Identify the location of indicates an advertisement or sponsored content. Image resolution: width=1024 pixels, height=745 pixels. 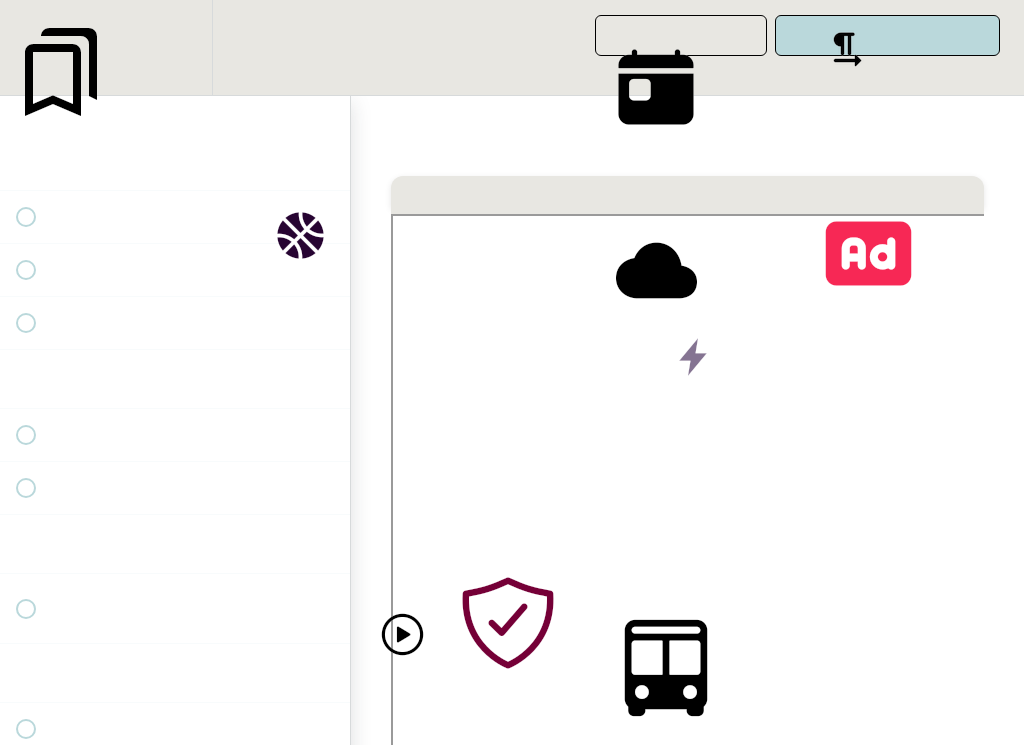
(868, 253).